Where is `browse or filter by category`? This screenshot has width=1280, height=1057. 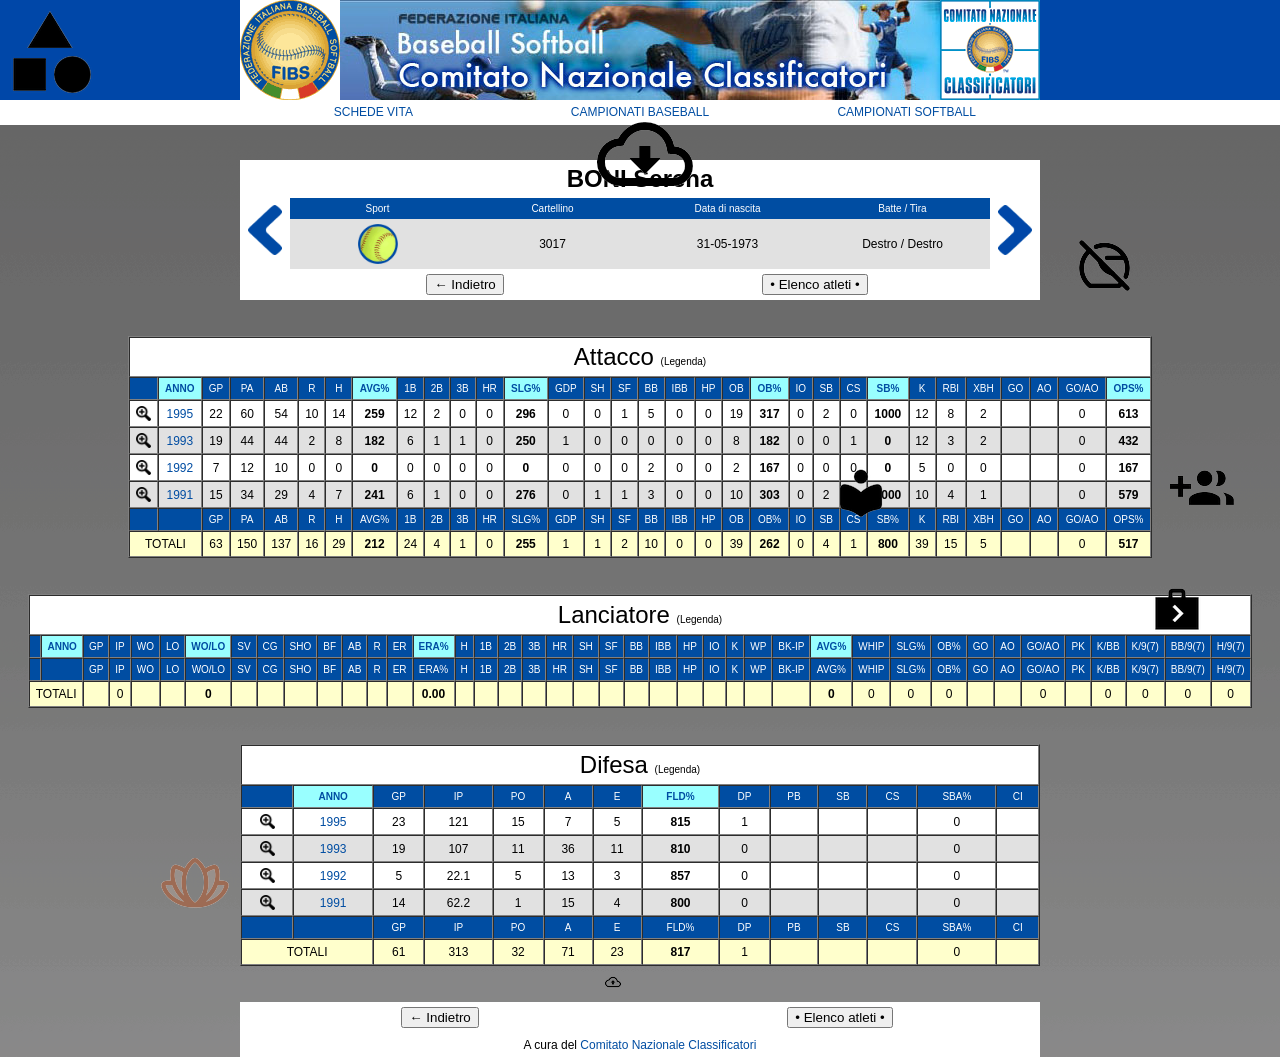
browse or filter by category is located at coordinates (50, 52).